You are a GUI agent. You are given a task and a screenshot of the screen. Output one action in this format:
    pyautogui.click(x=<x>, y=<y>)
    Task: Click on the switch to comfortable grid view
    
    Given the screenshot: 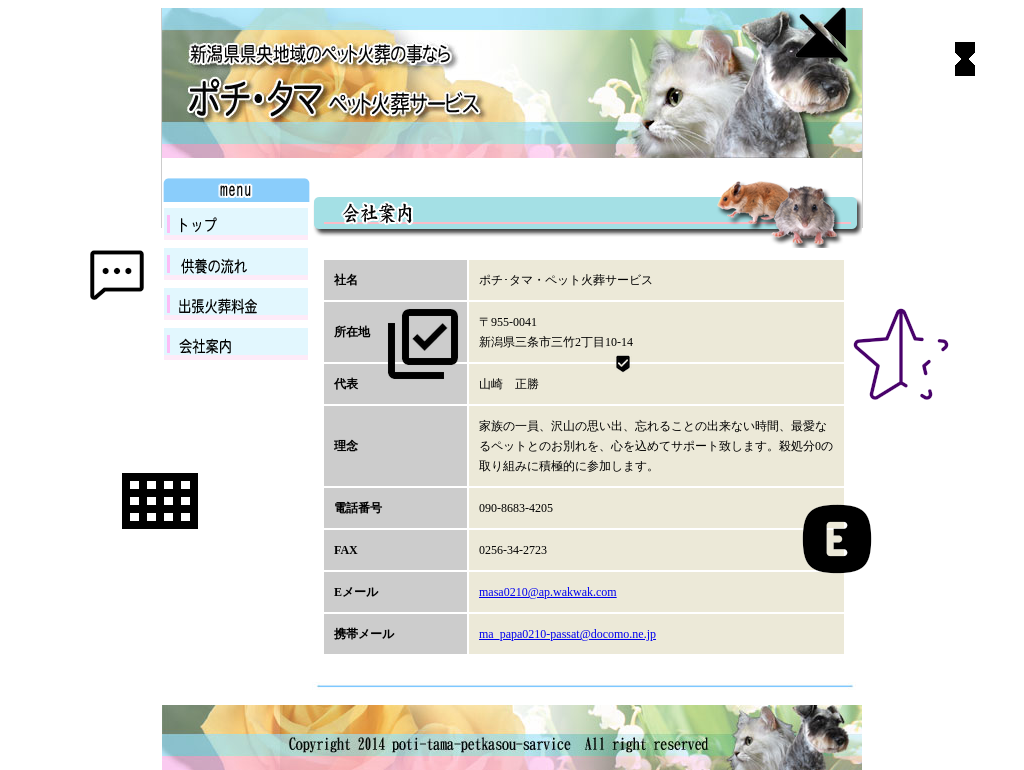 What is the action you would take?
    pyautogui.click(x=158, y=501)
    